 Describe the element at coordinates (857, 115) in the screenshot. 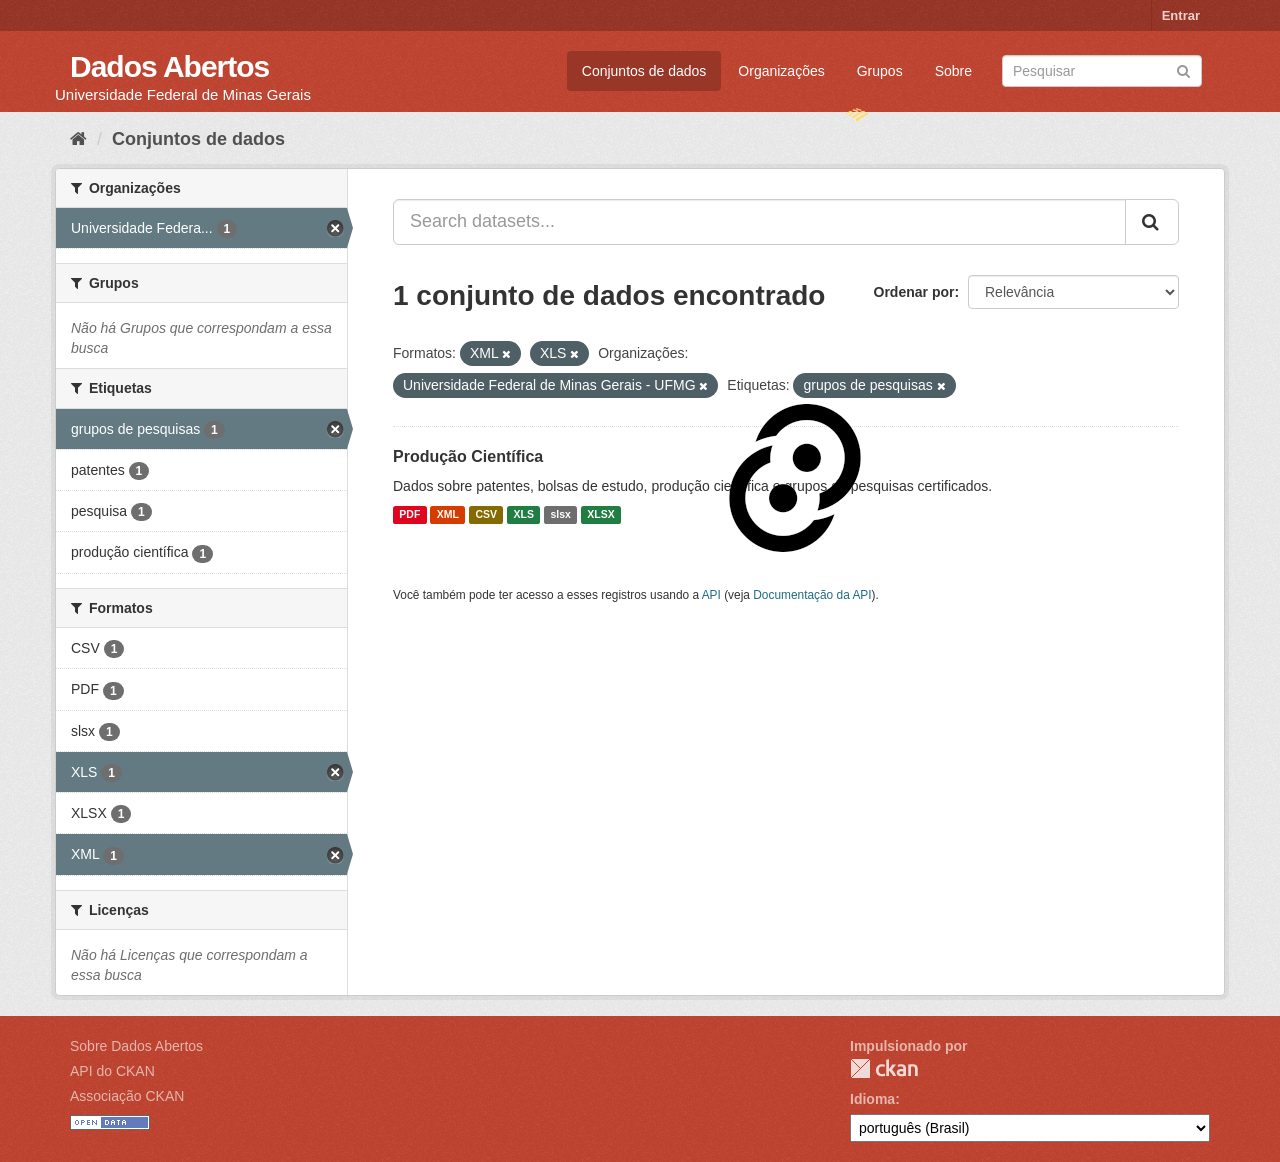

I see `open Bank of America app` at that location.